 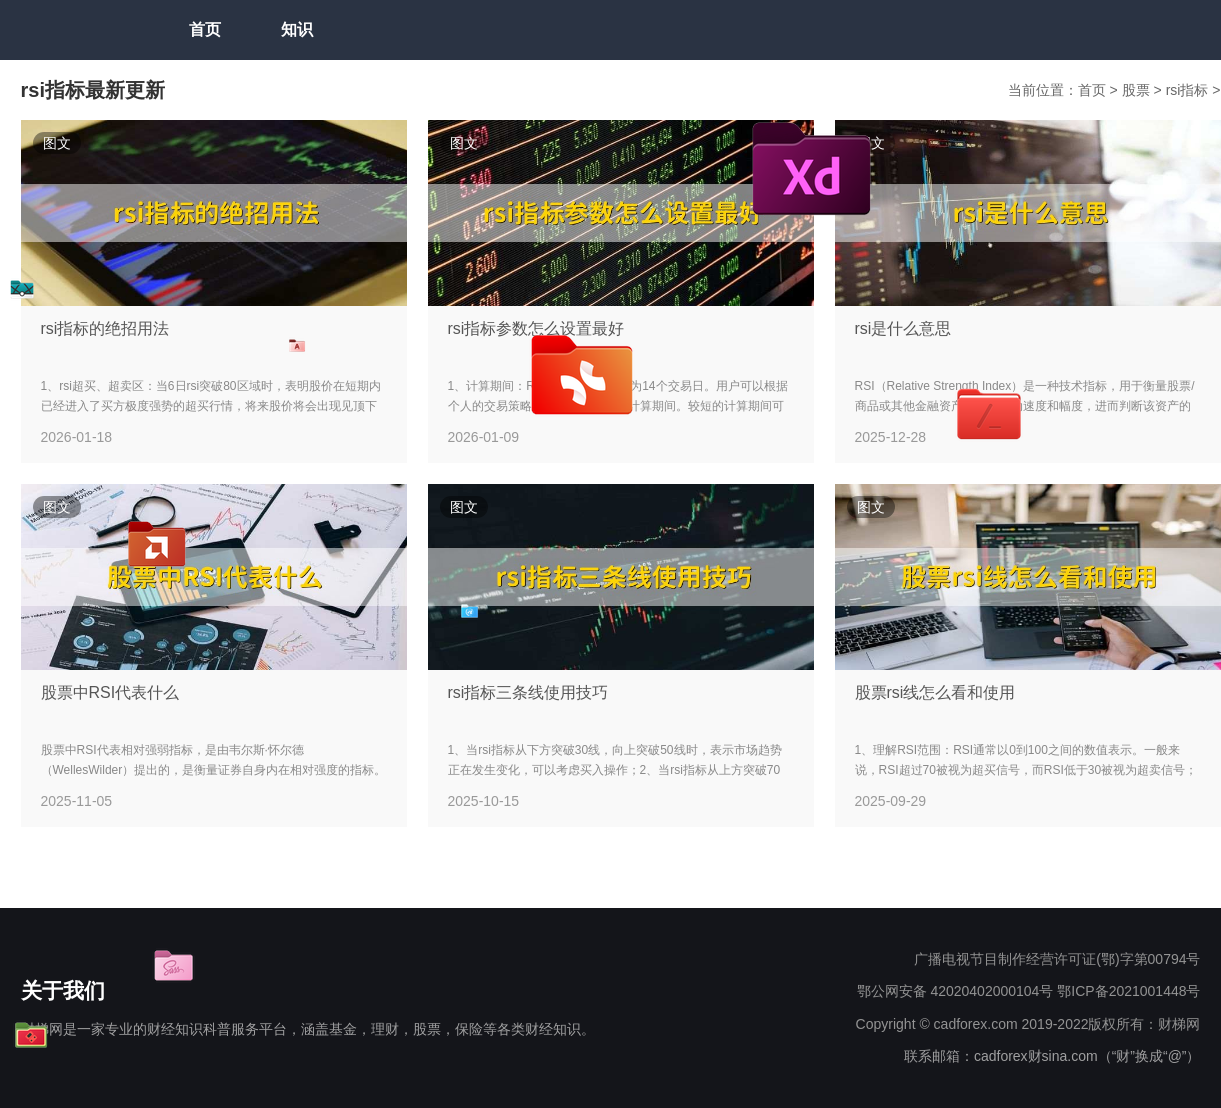 I want to click on access the root directory folder, so click(x=989, y=414).